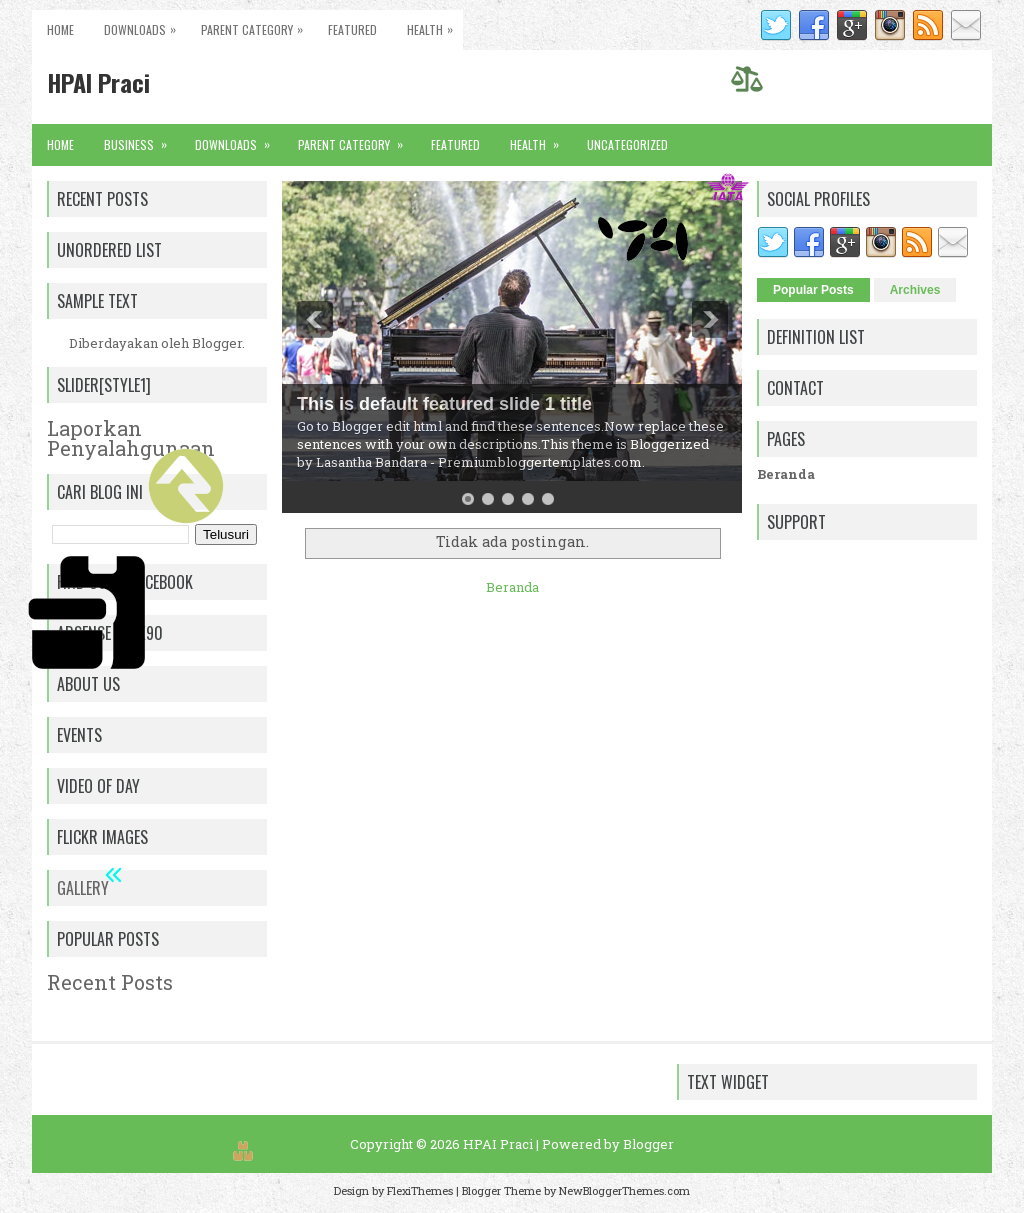 The image size is (1024, 1213). I want to click on indicates an unequal comparison or imbalance, so click(747, 79).